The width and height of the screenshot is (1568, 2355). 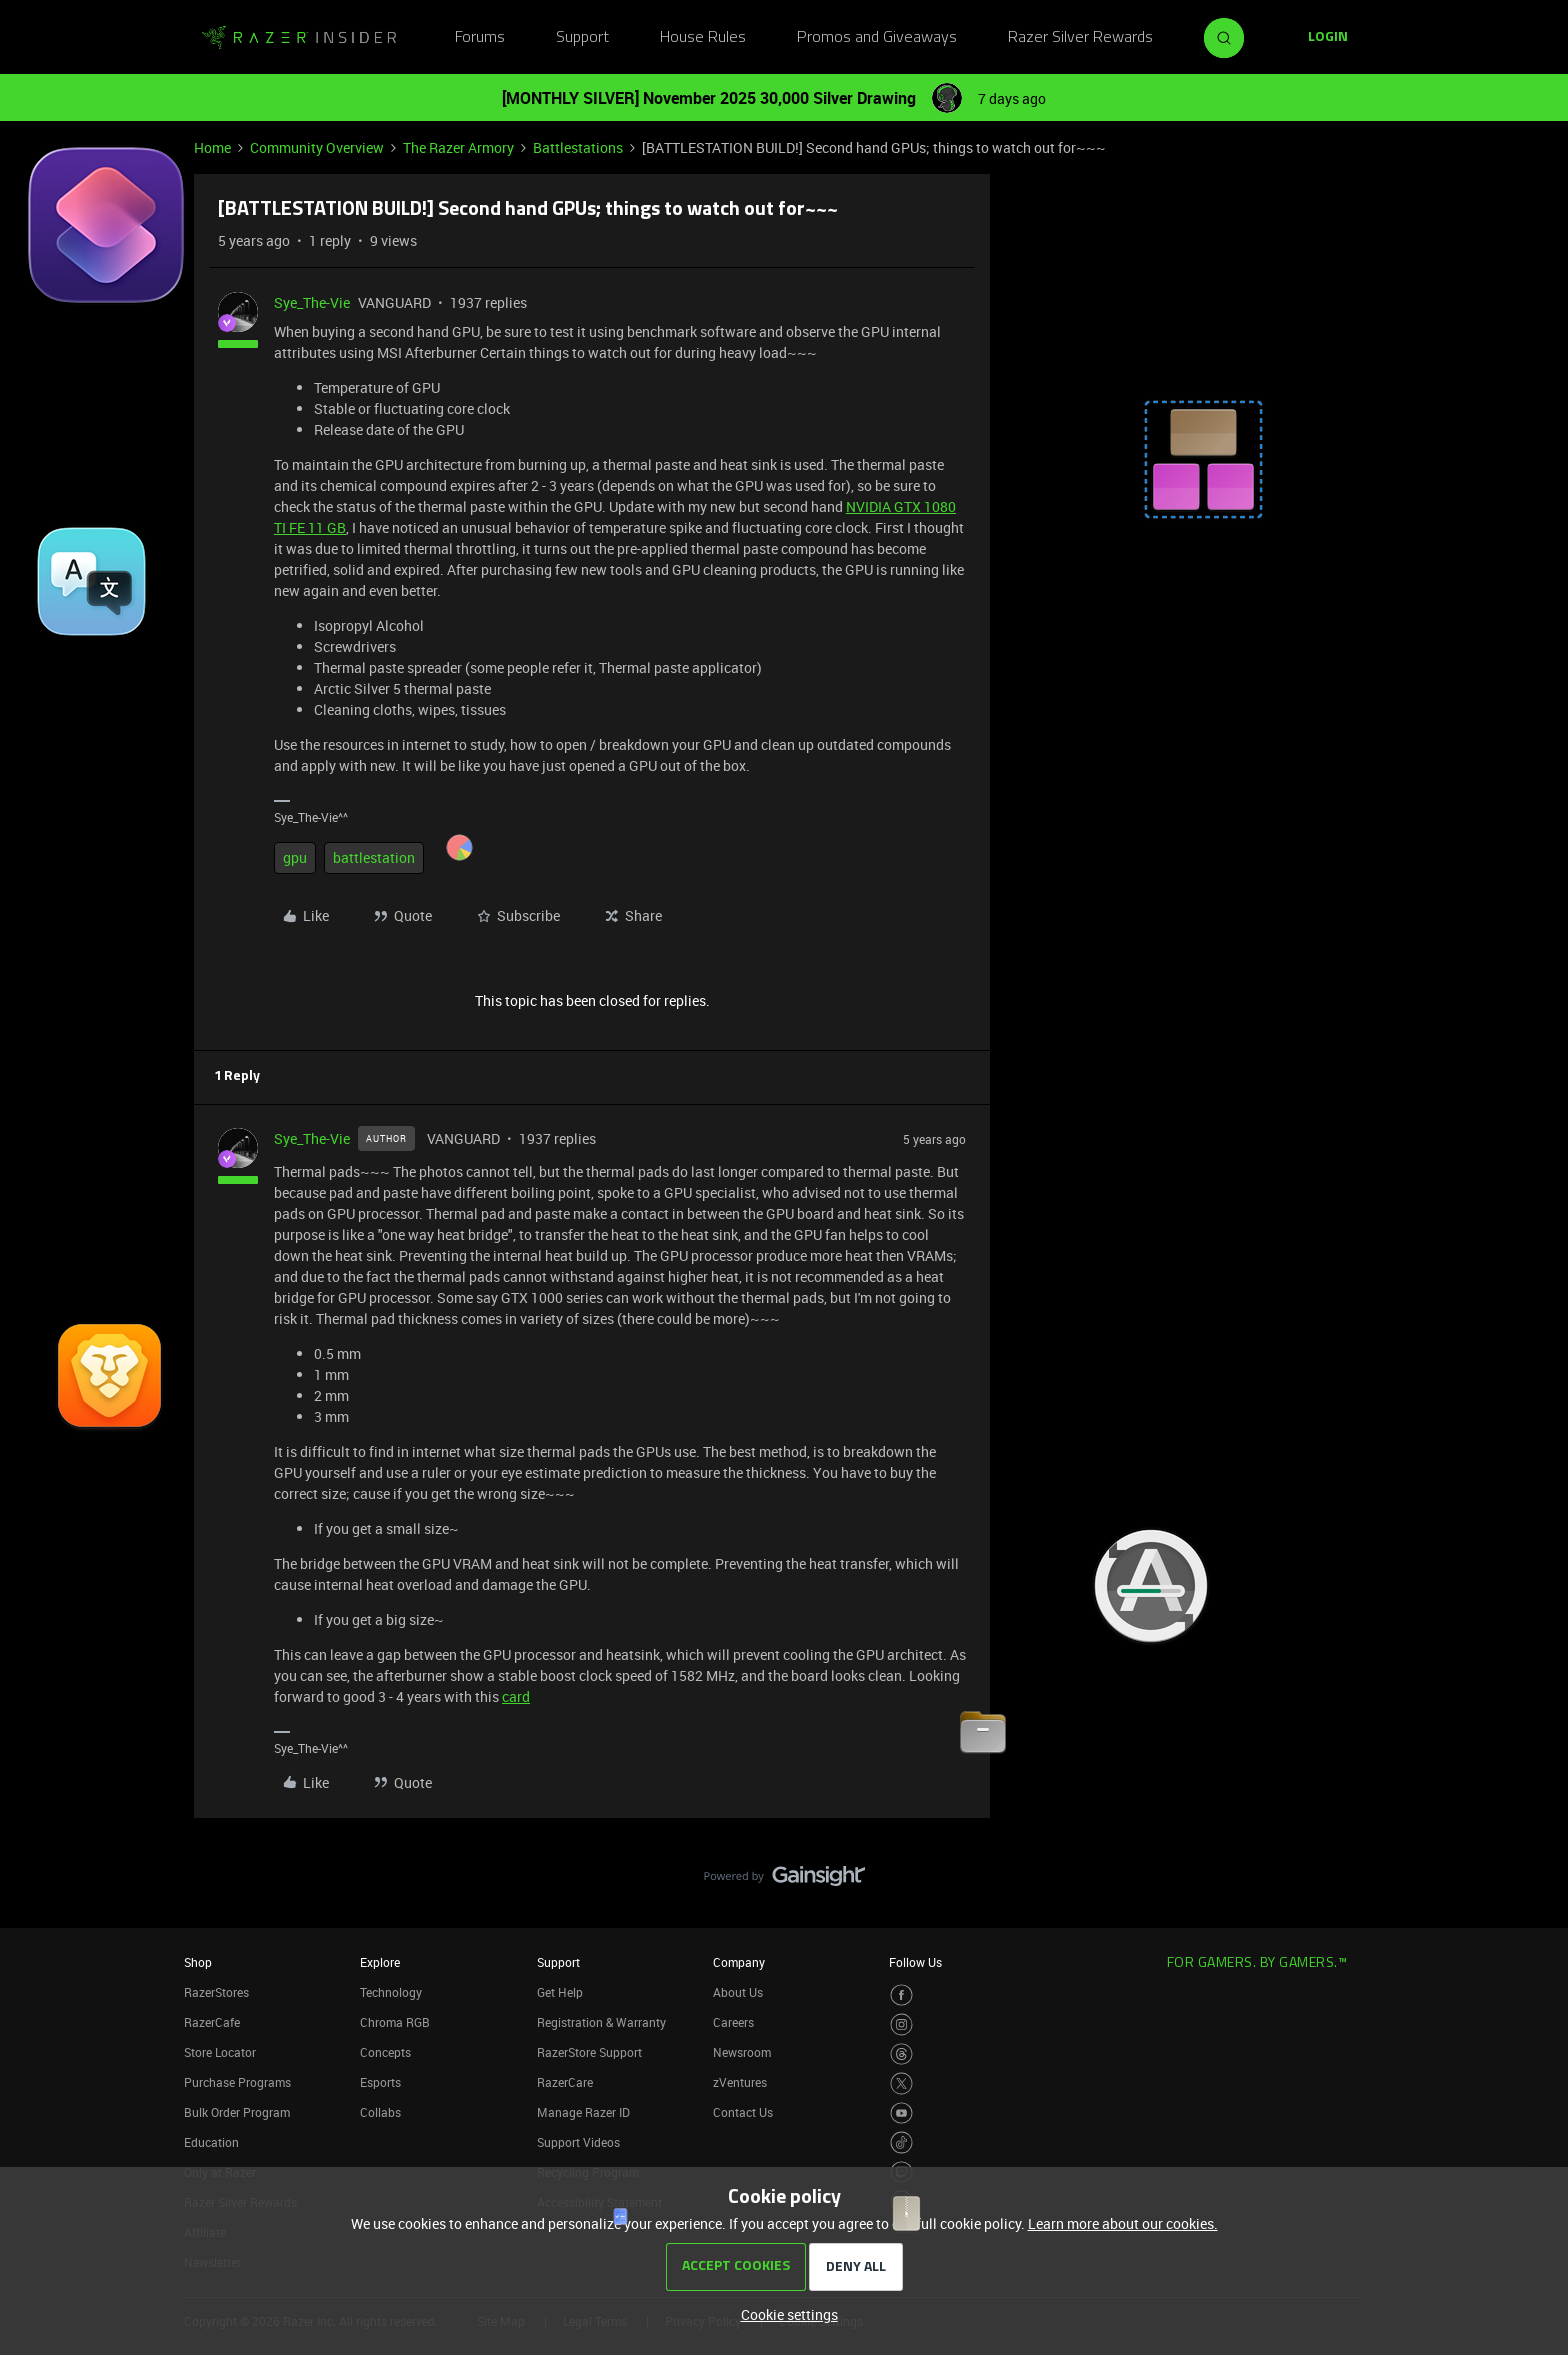 I want to click on open the shortcuts app, so click(x=106, y=225).